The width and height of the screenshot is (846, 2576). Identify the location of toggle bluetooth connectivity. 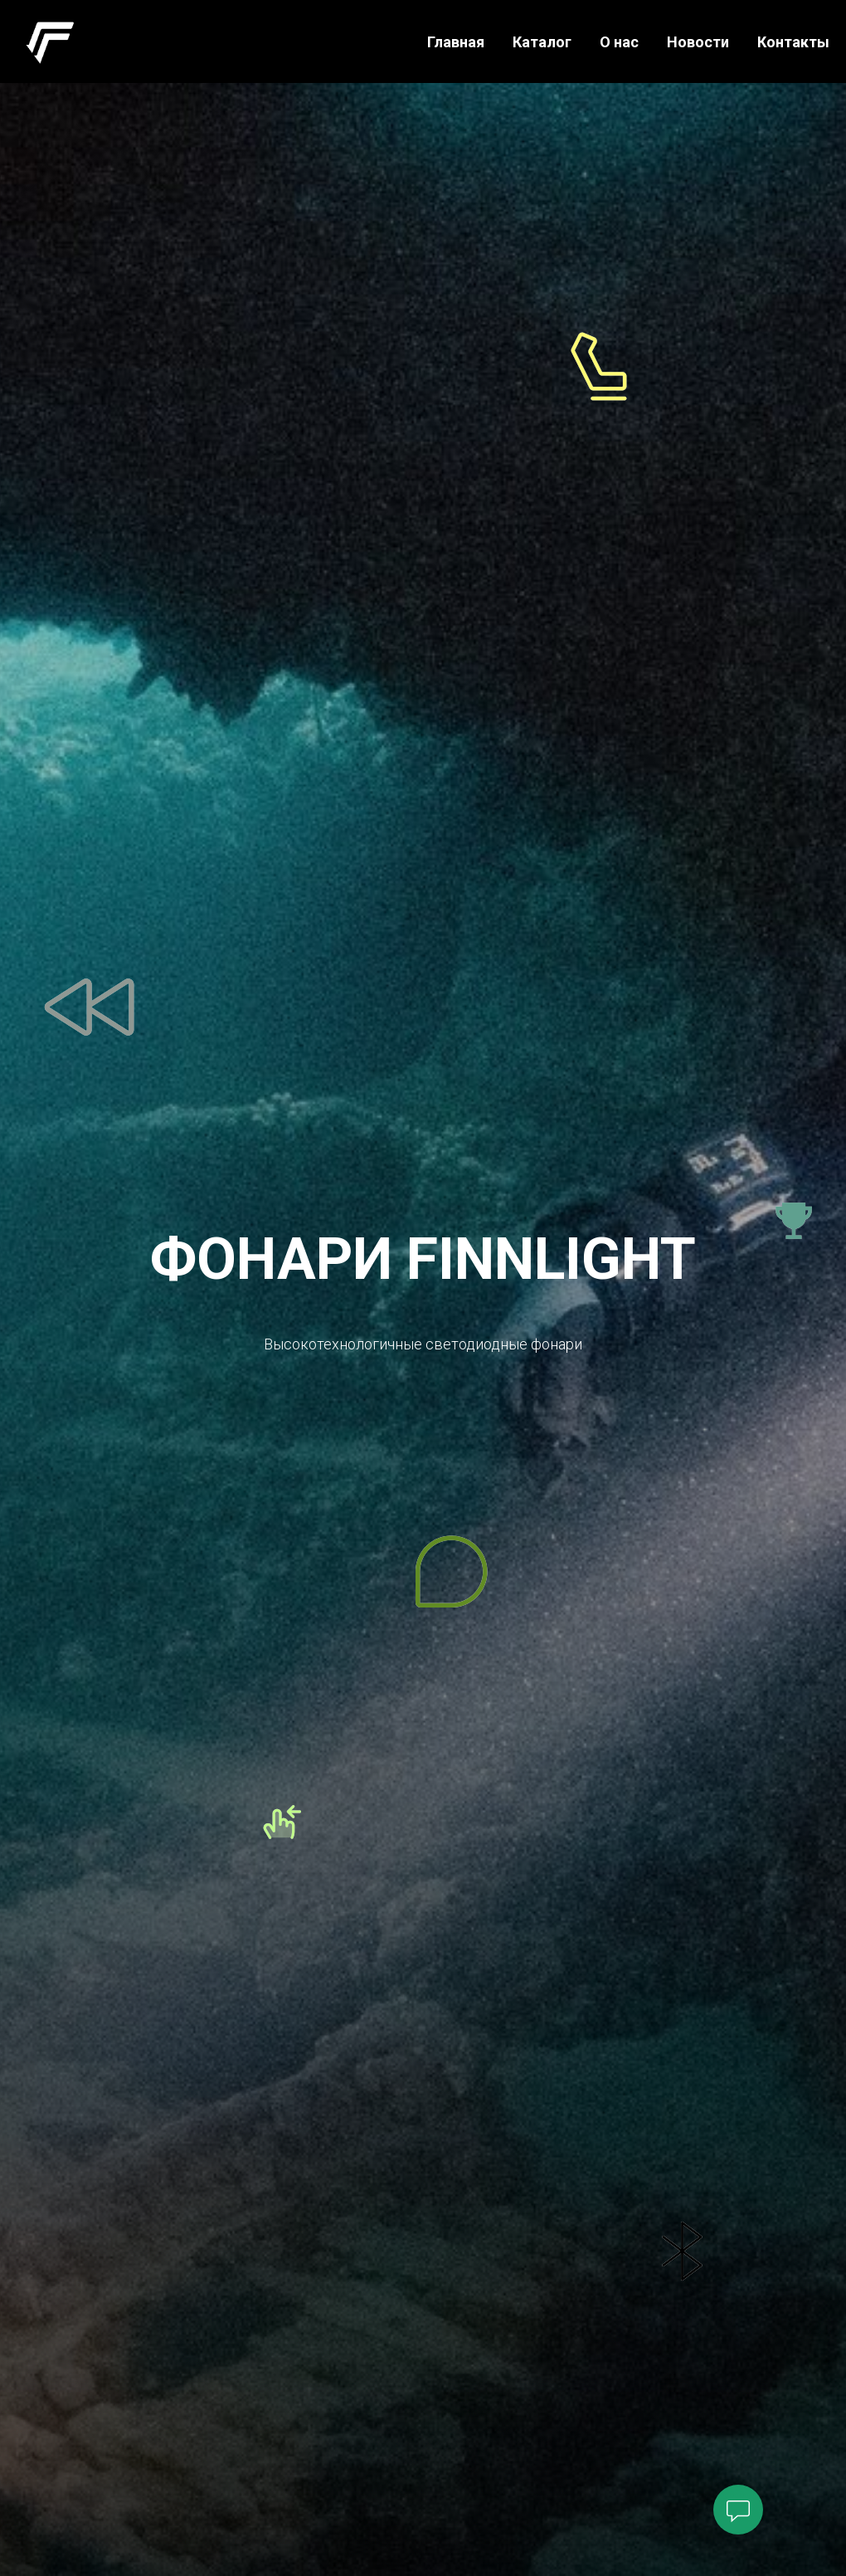
(682, 2251).